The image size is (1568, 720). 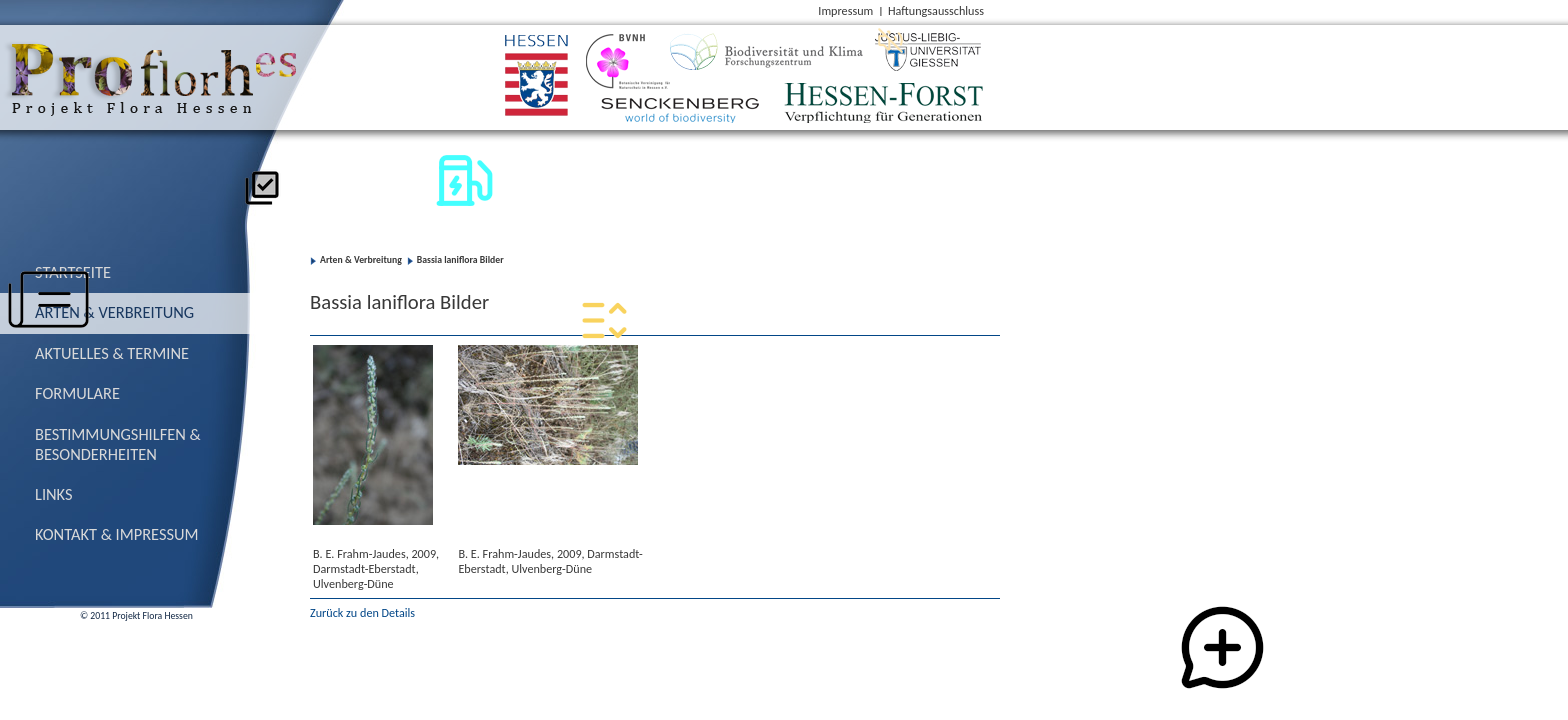 I want to click on start a new conversation, so click(x=1222, y=647).